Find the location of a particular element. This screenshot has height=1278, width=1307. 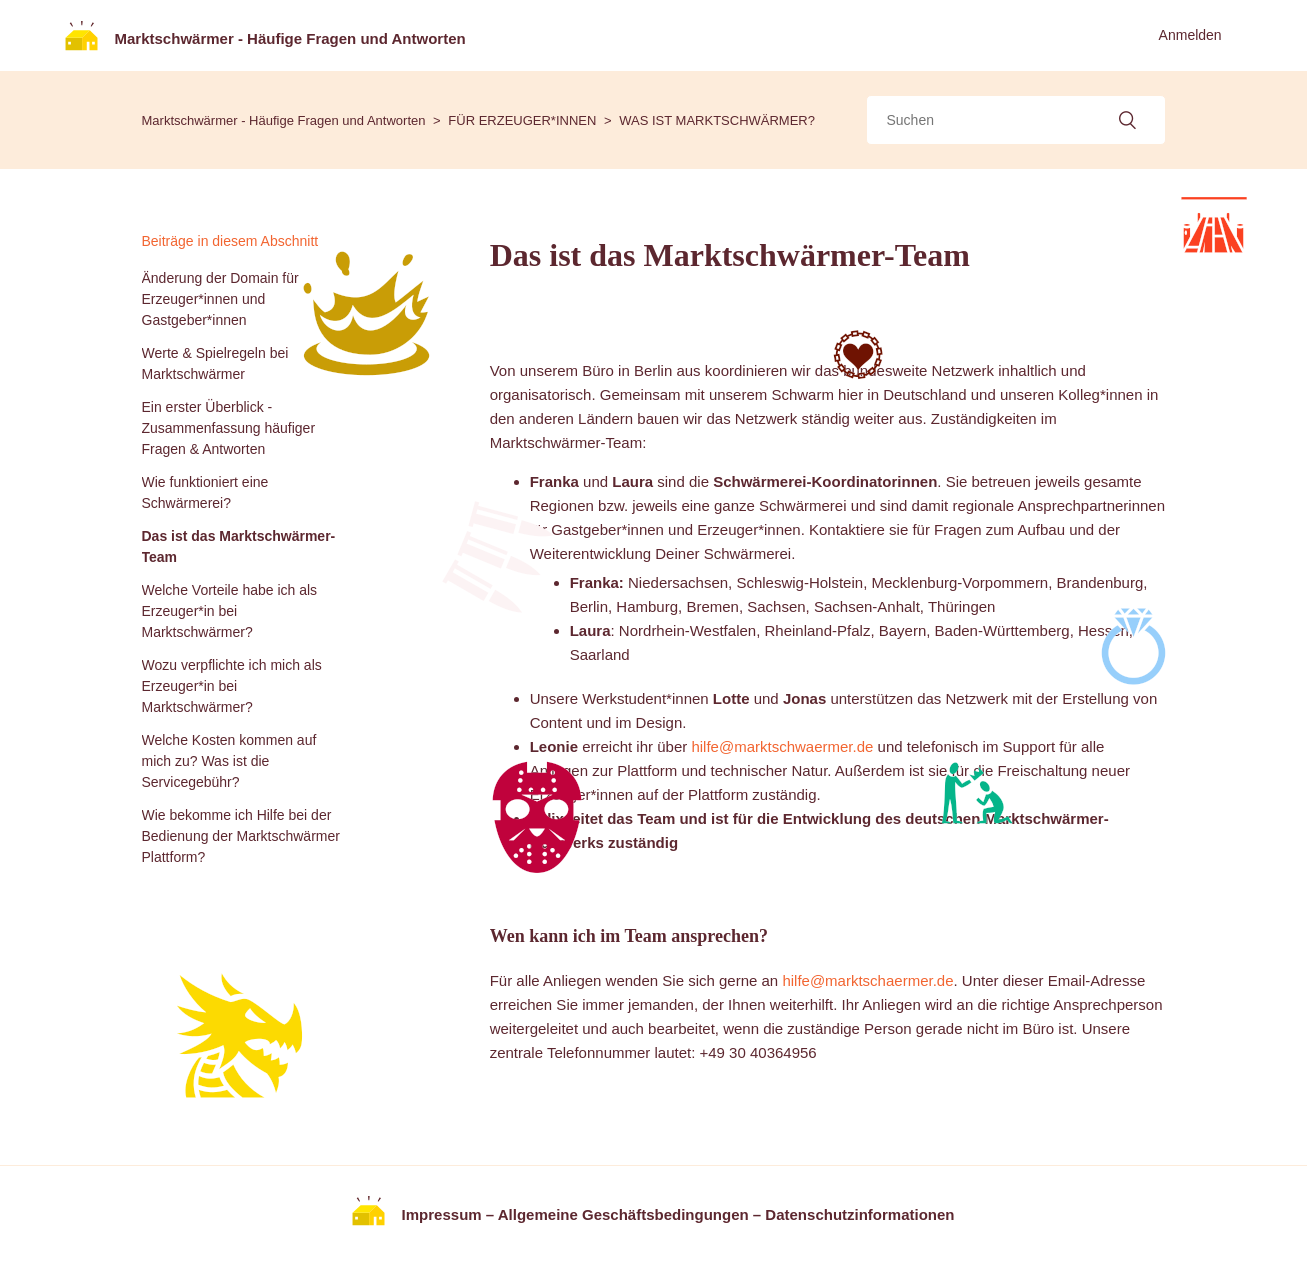

ammunition or bullet inventory indicator is located at coordinates (497, 557).